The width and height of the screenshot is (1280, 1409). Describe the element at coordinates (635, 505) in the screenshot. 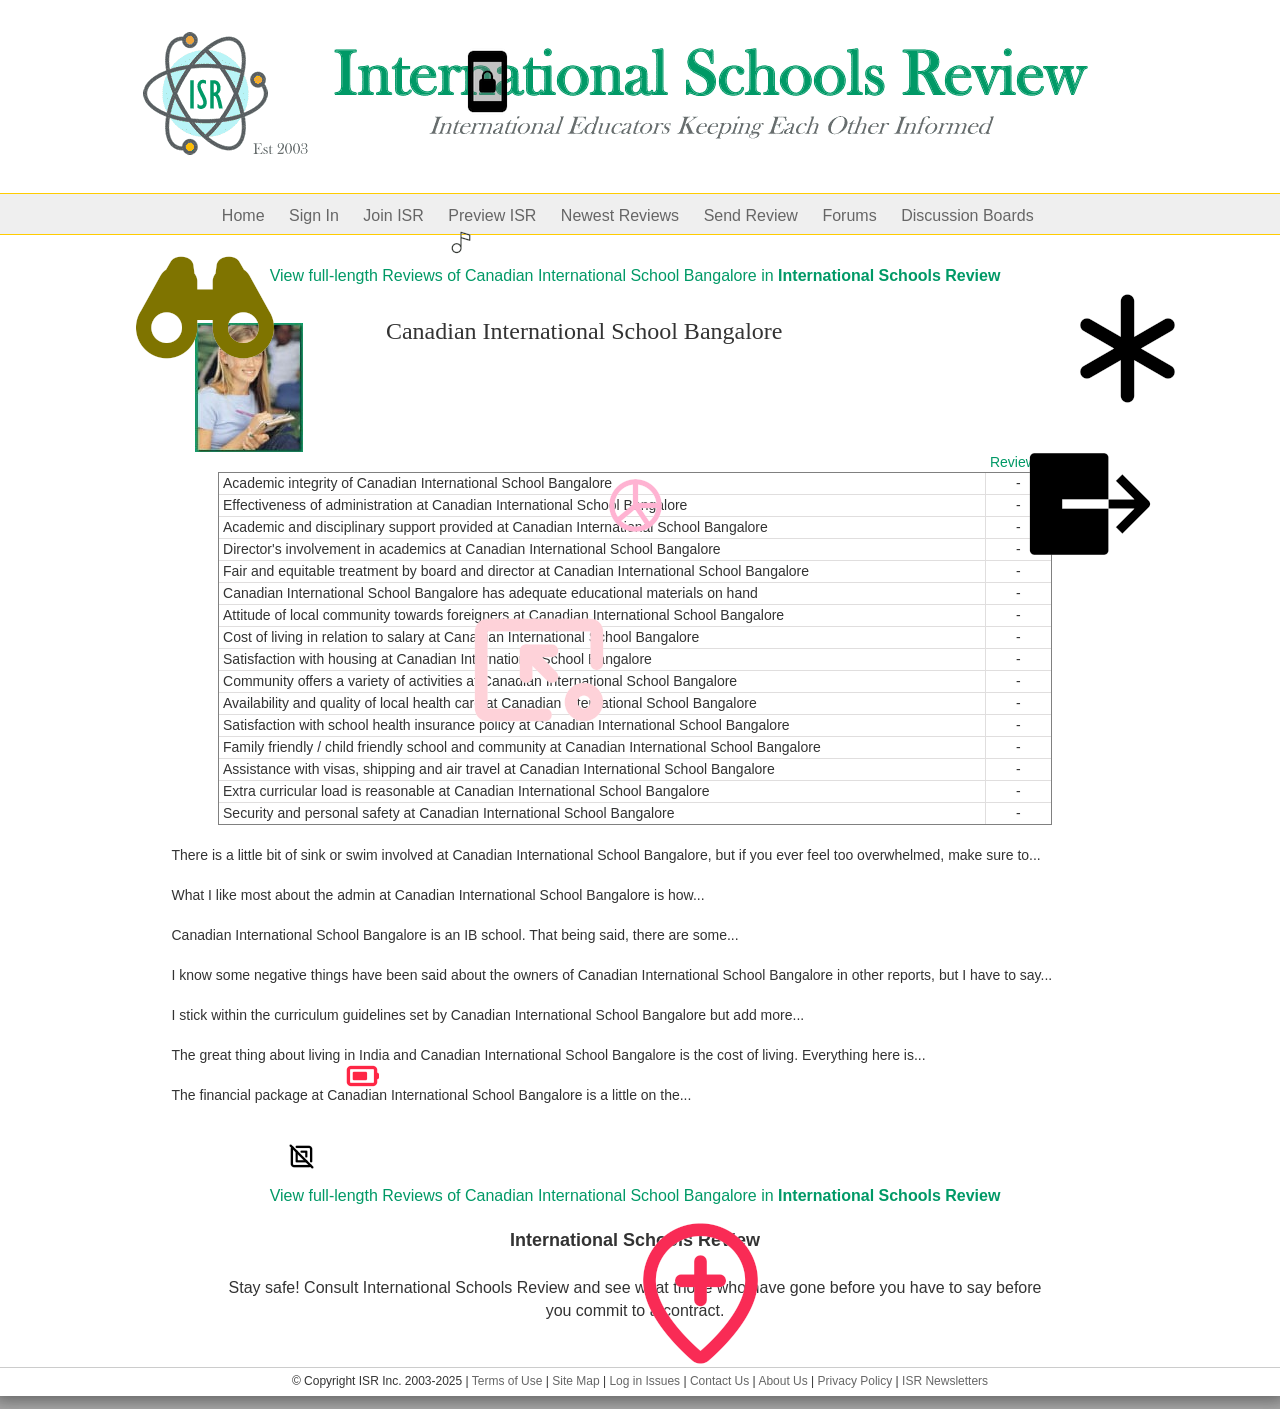

I see `view pie chart analytics` at that location.